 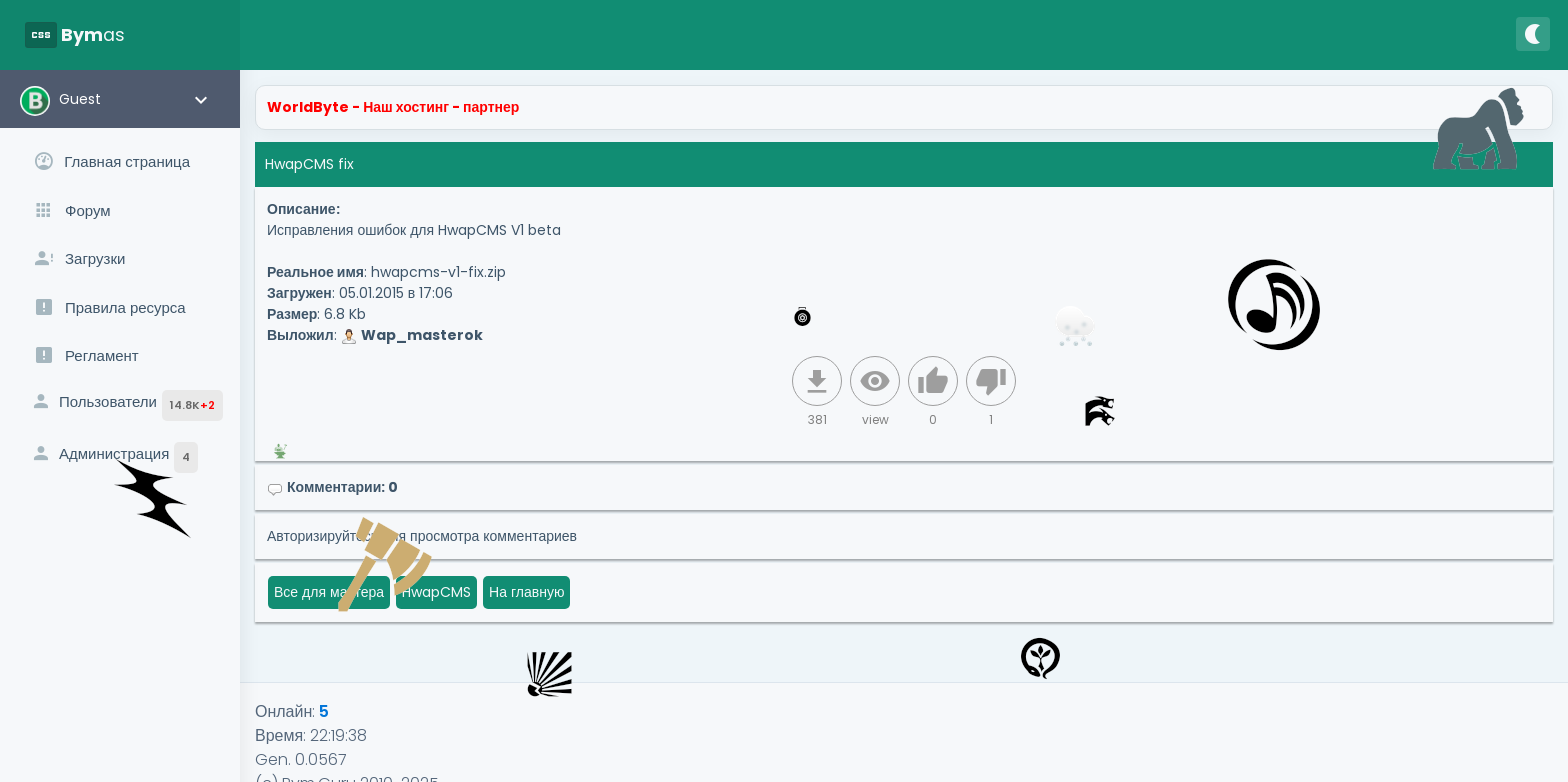 I want to click on gorilla character or avatar selection, so click(x=1478, y=128).